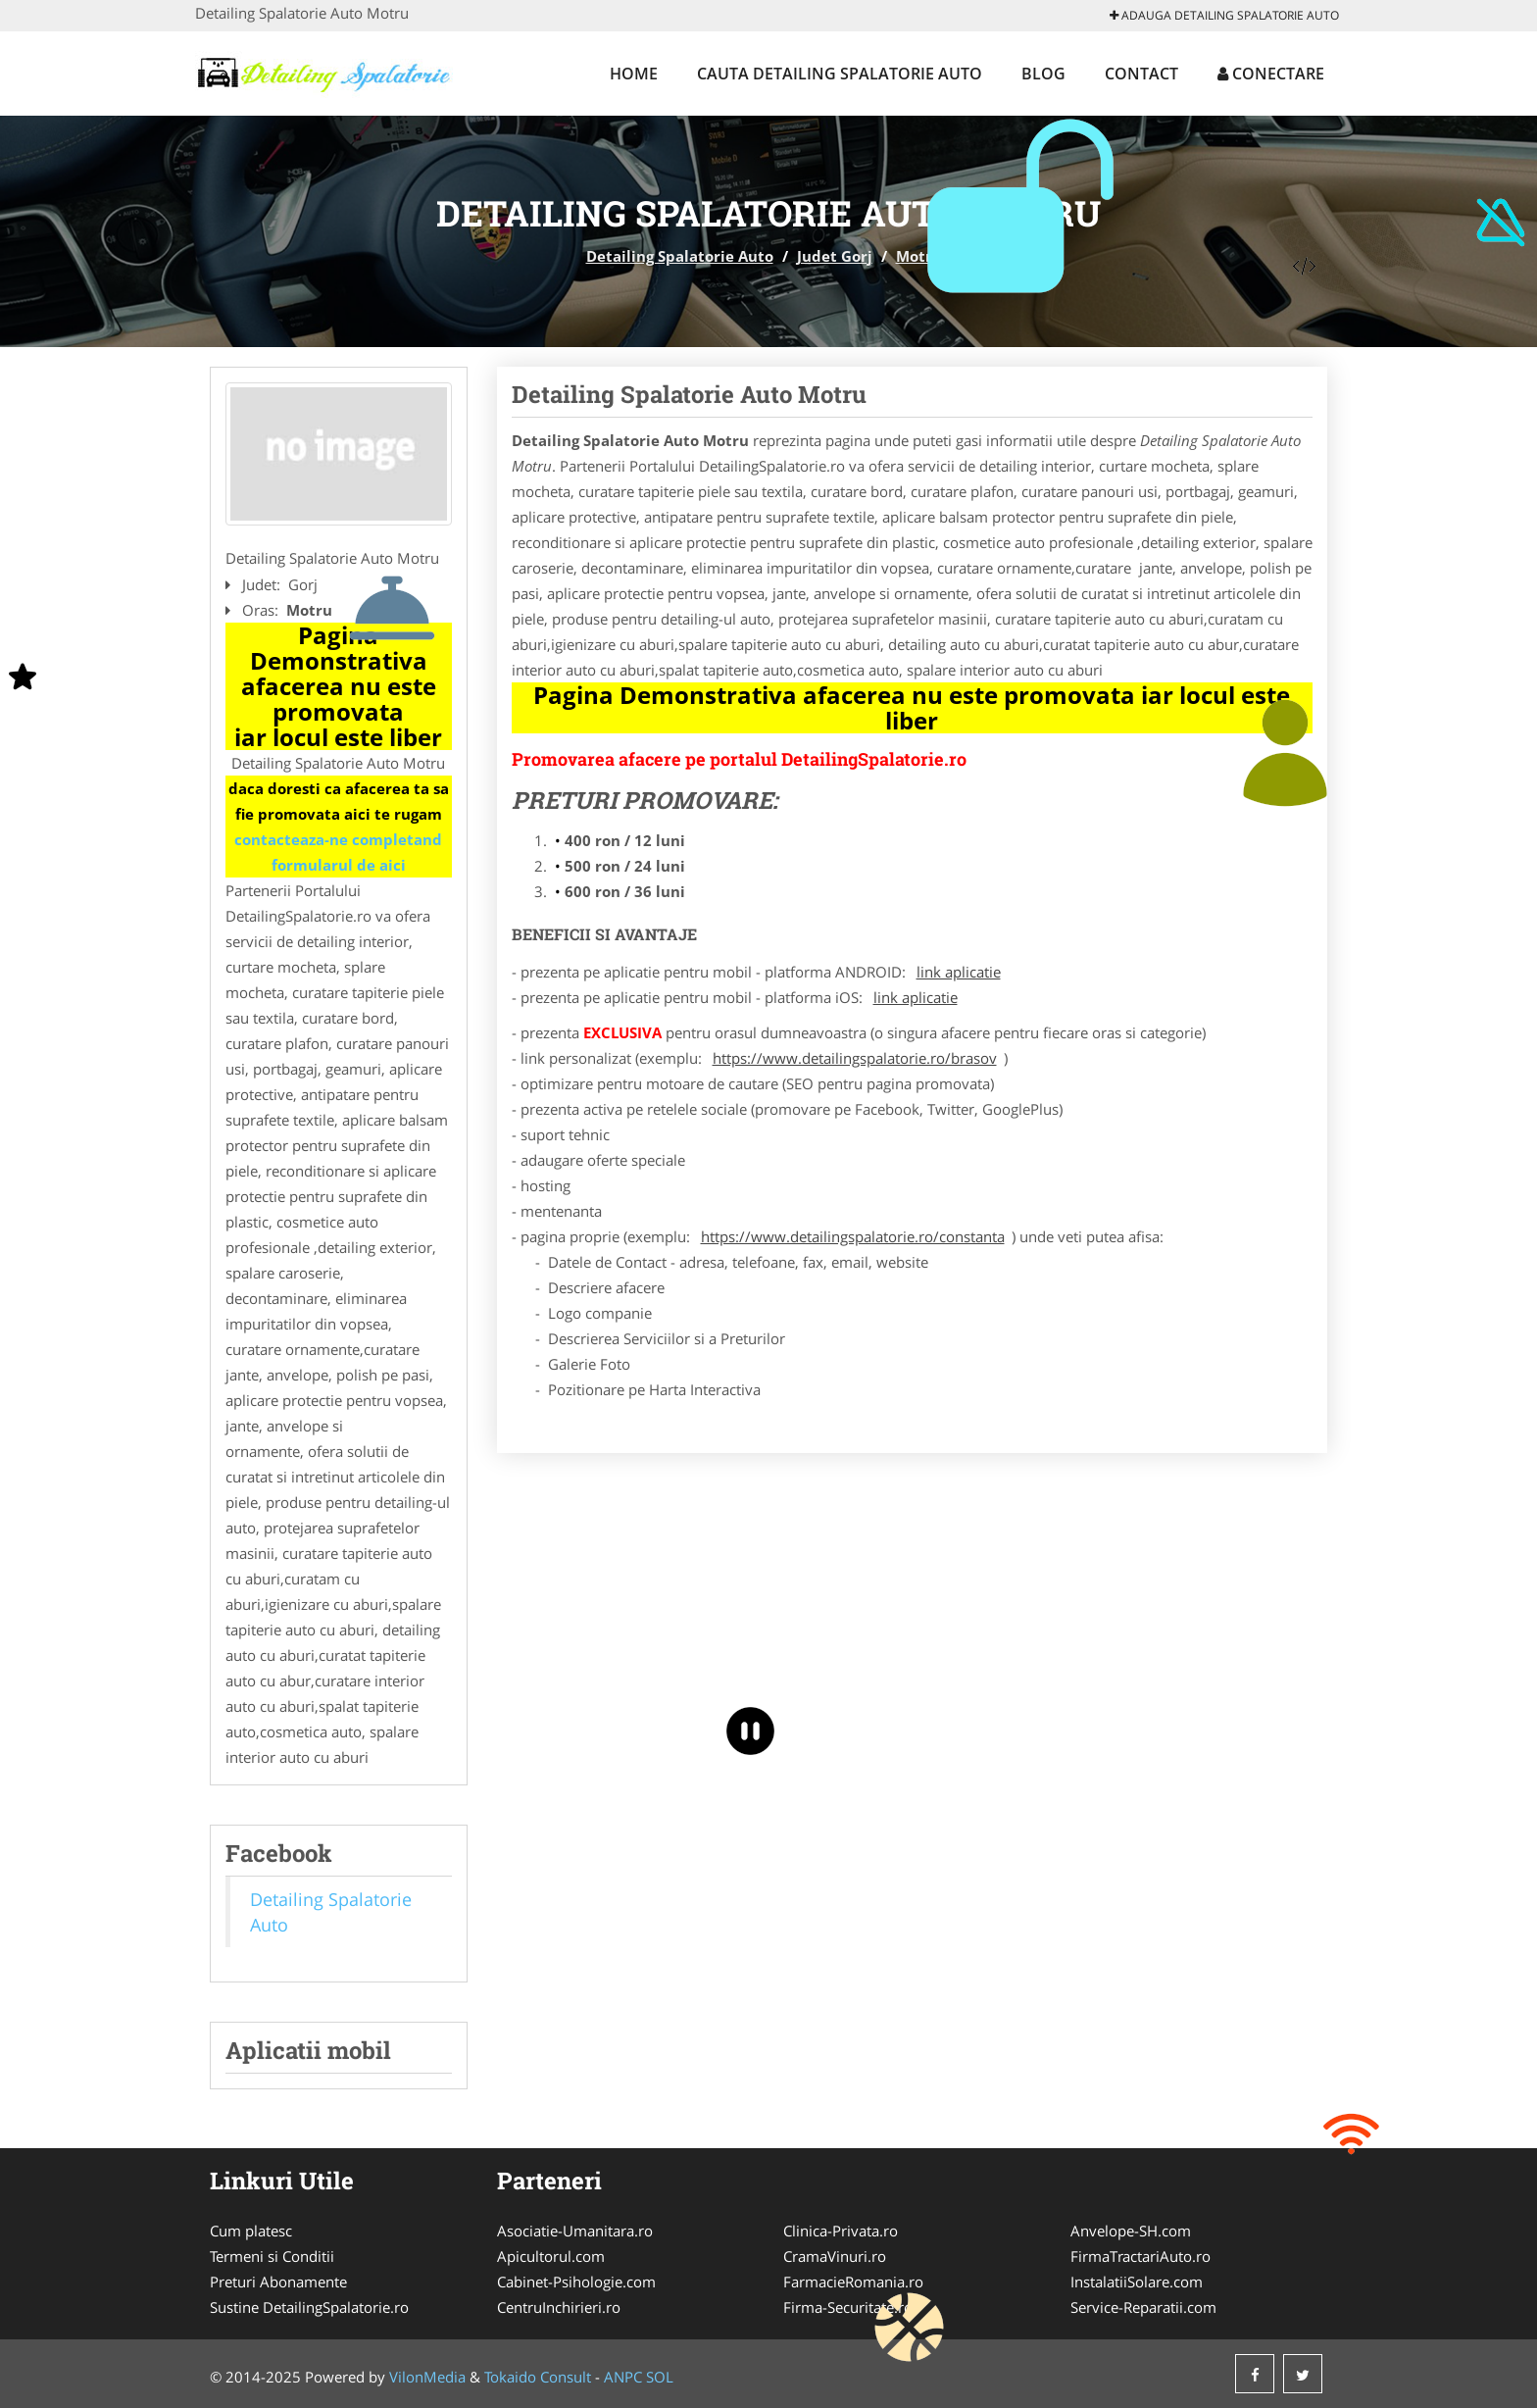 The height and width of the screenshot is (2408, 1537). What do you see at coordinates (392, 608) in the screenshot?
I see `request assistance or customer service` at bounding box center [392, 608].